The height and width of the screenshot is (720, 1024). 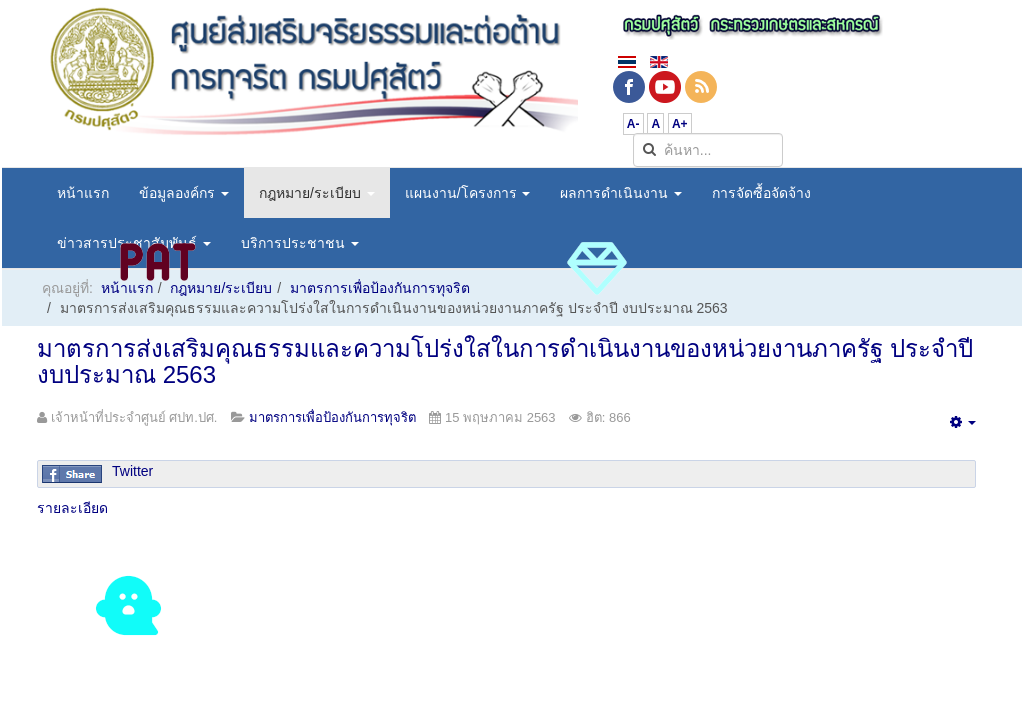 What do you see at coordinates (158, 262) in the screenshot?
I see `indicates an HTTP PATCH request method` at bounding box center [158, 262].